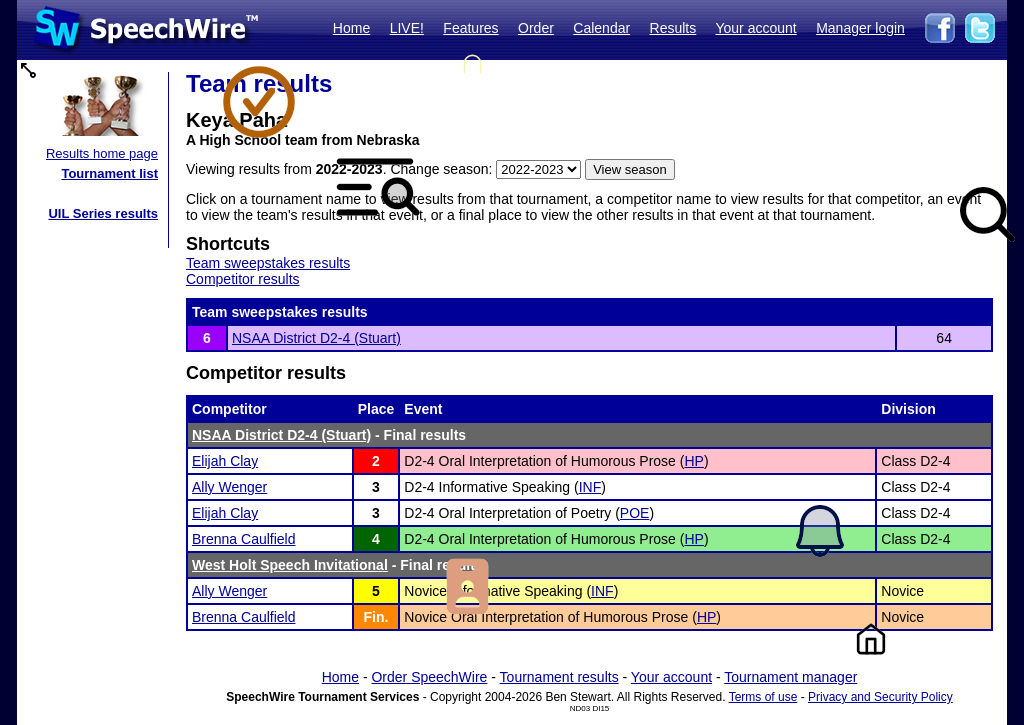  What do you see at coordinates (375, 187) in the screenshot?
I see `search within a list or document` at bounding box center [375, 187].